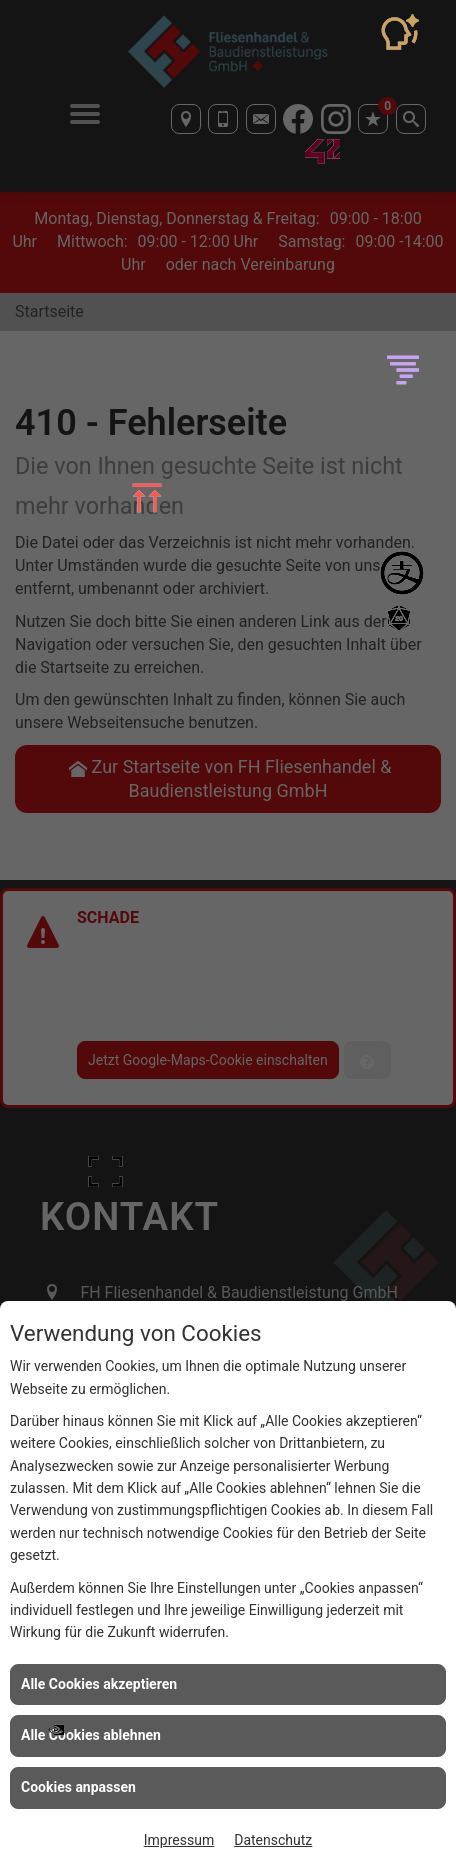 The height and width of the screenshot is (1871, 456). Describe the element at coordinates (56, 1730) in the screenshot. I see `nvidia brand logo` at that location.